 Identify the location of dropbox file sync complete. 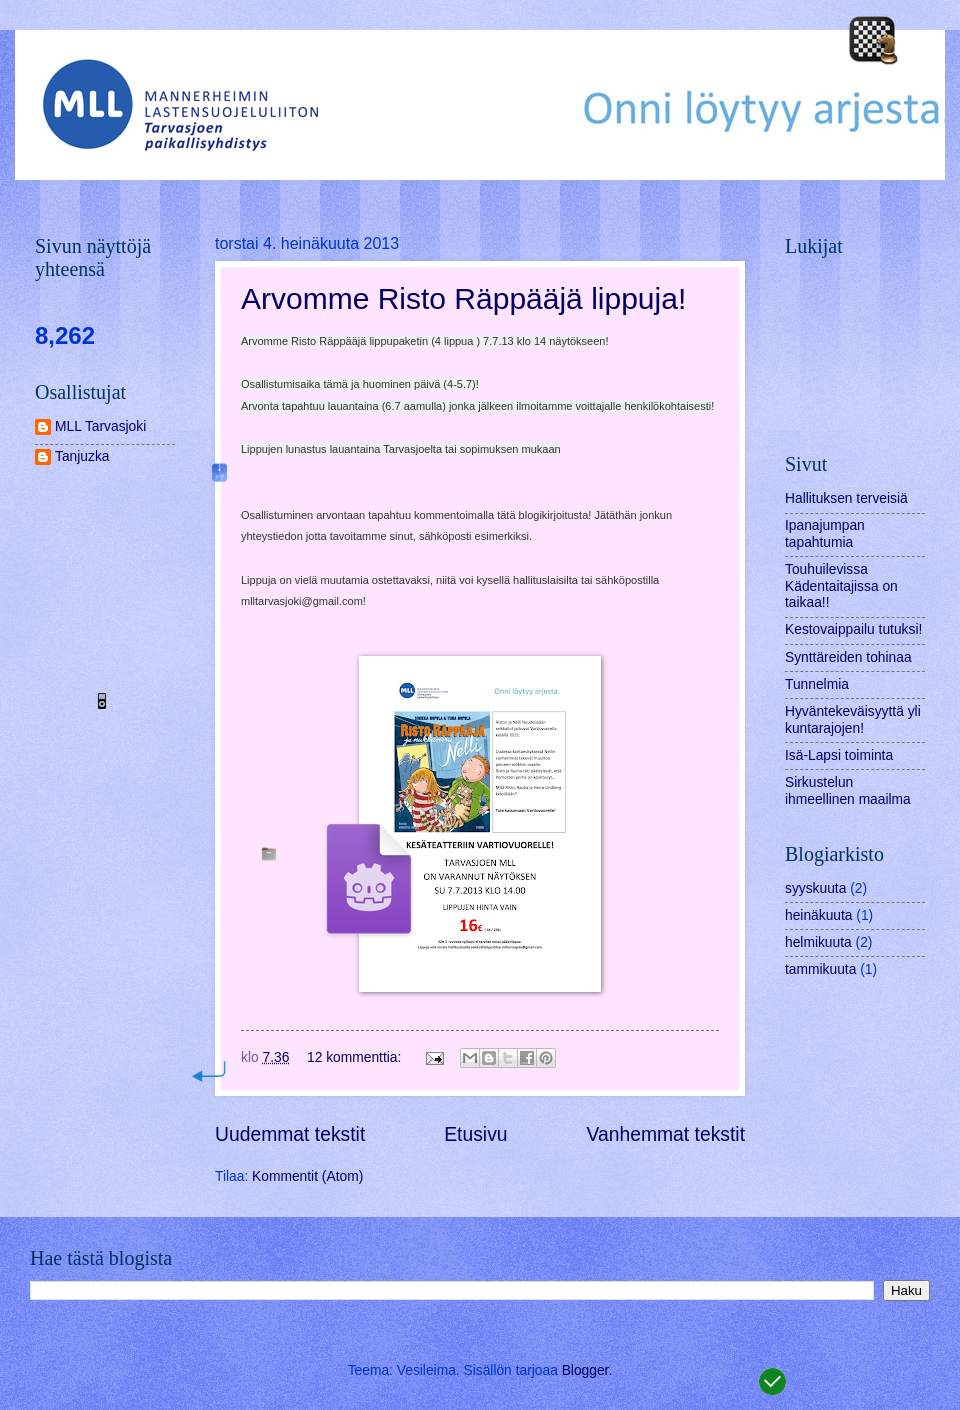
(772, 1381).